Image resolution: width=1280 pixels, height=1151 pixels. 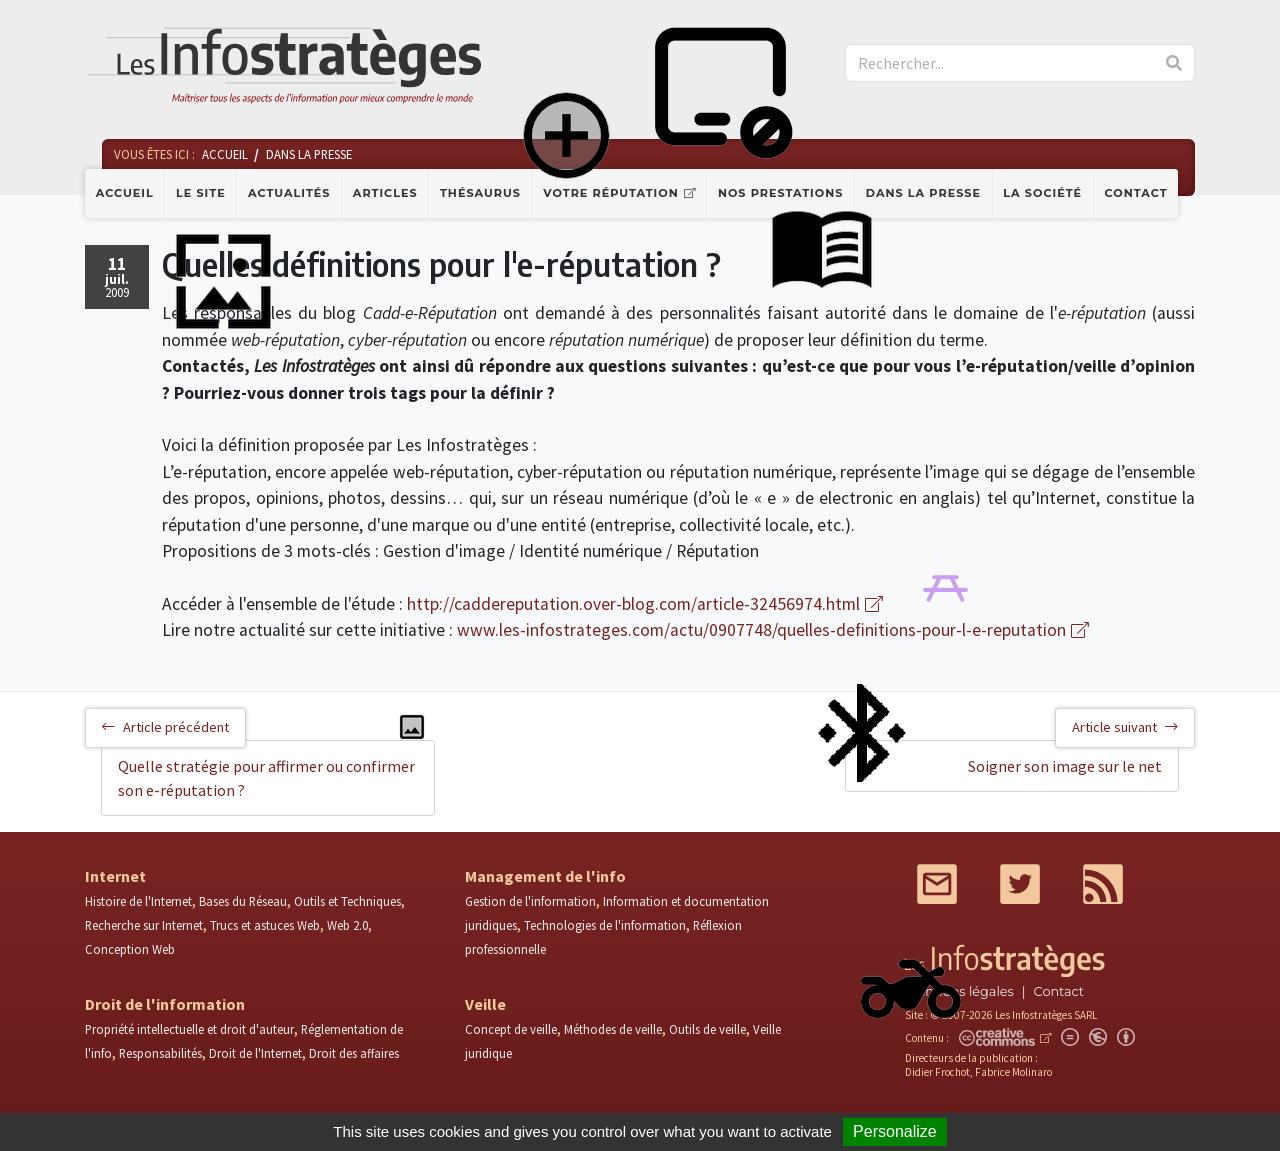 I want to click on indicates bluetooth is connected to a device, so click(x=862, y=733).